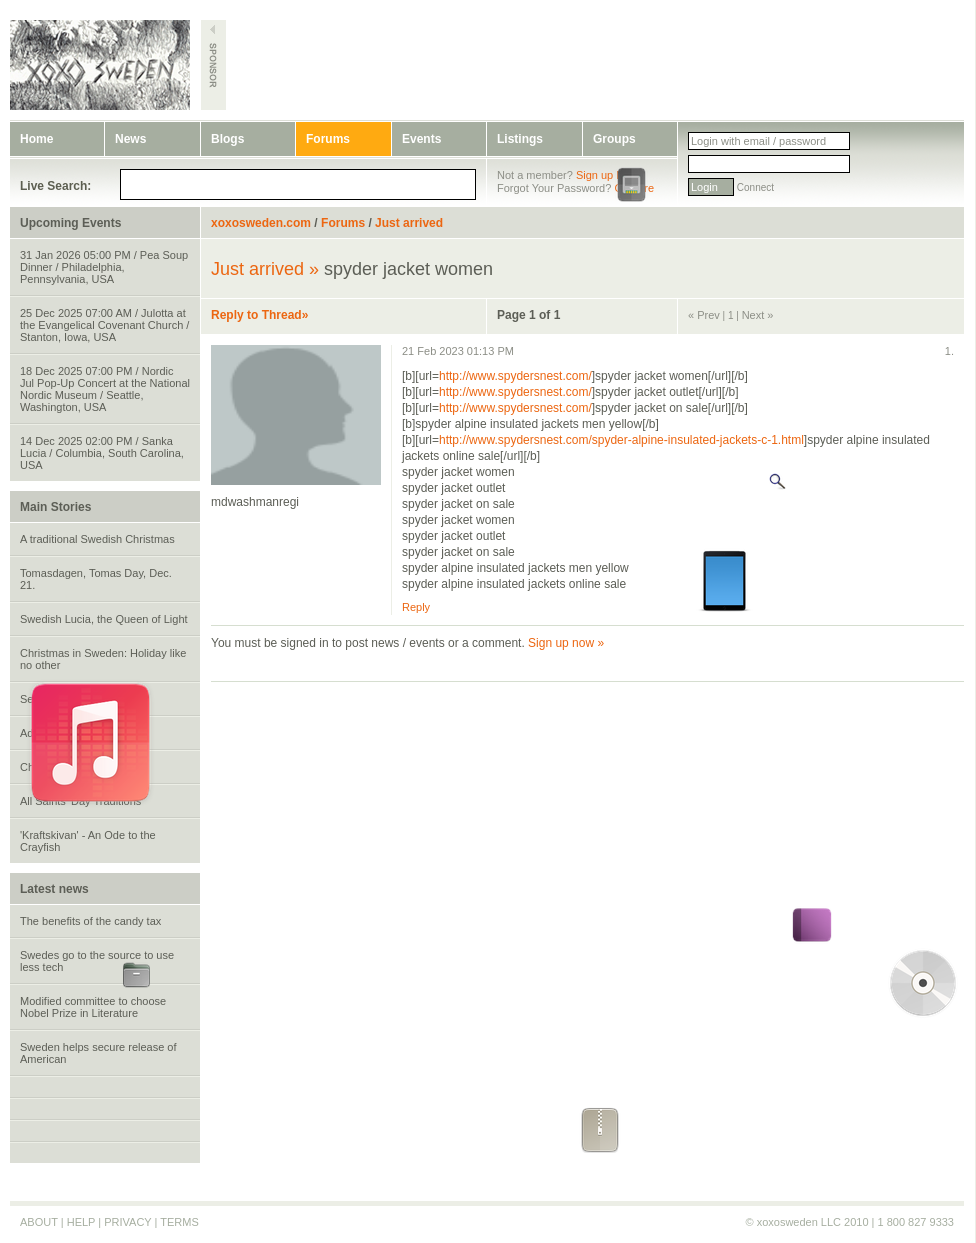 This screenshot has height=1243, width=976. I want to click on indicates a retro game ROM file, so click(631, 184).